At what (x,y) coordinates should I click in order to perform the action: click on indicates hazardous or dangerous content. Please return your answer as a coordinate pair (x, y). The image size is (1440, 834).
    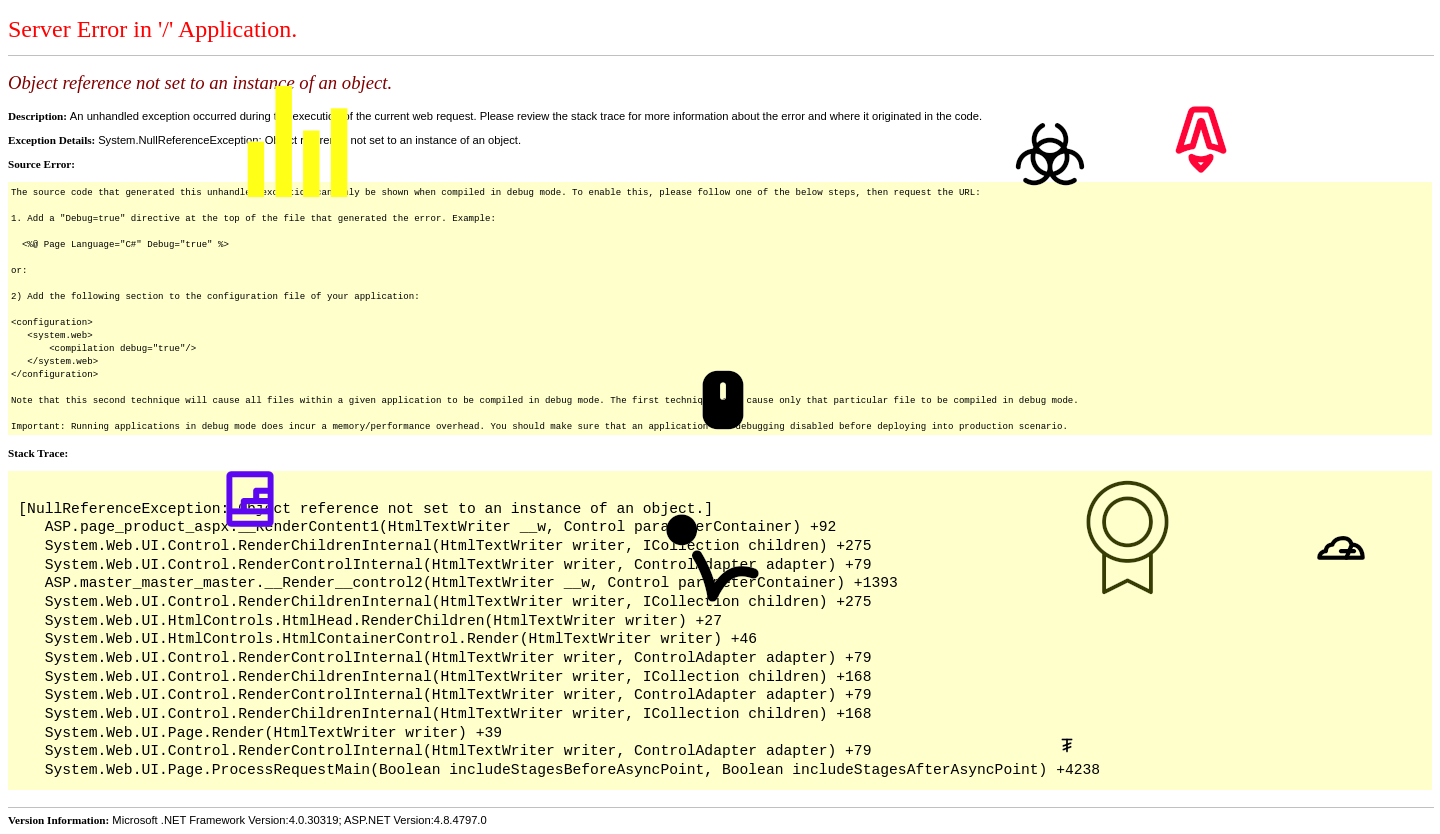
    Looking at the image, I should click on (1050, 156).